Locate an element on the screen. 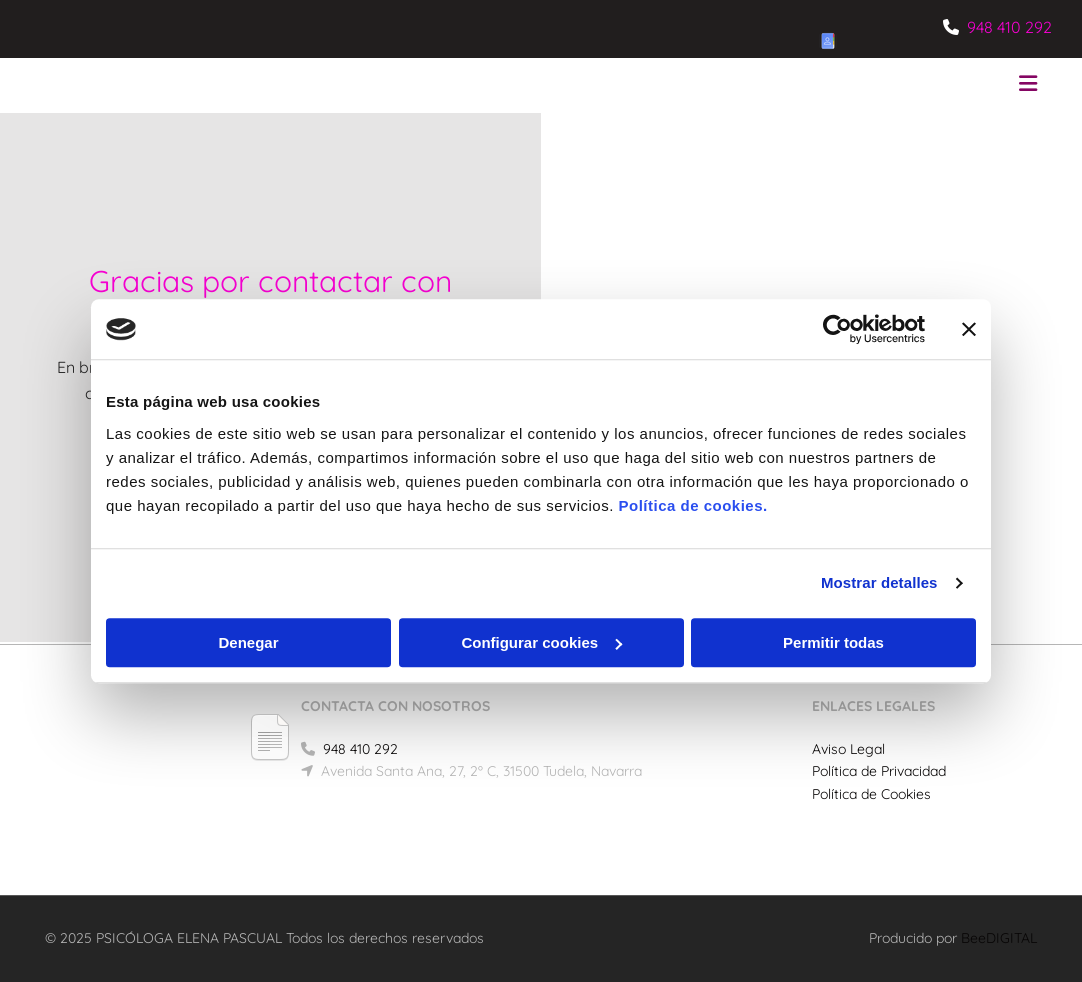  a plain text file is located at coordinates (270, 737).